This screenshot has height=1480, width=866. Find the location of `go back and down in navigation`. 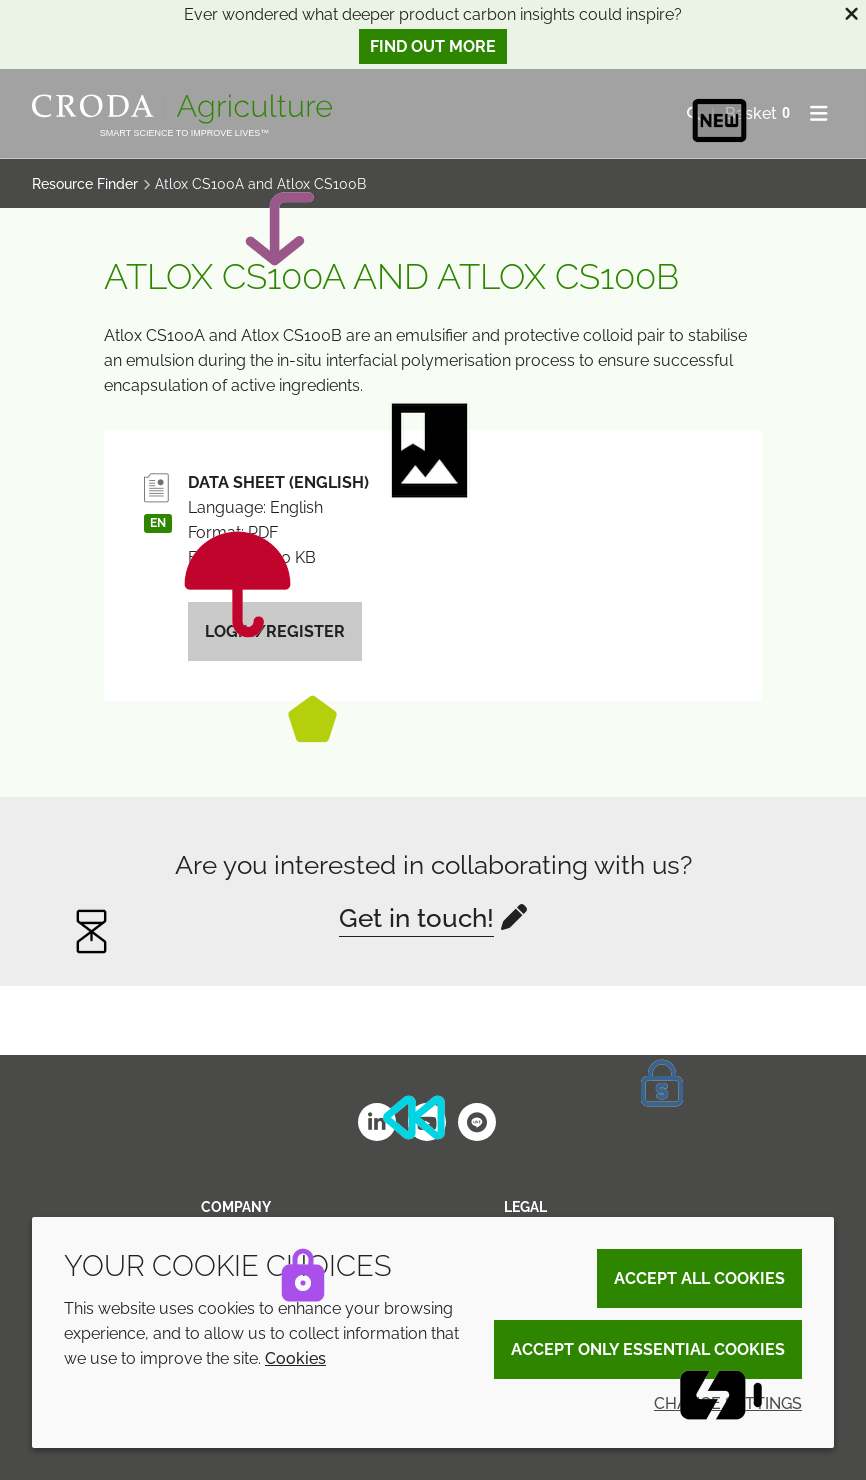

go back and down in navigation is located at coordinates (279, 226).